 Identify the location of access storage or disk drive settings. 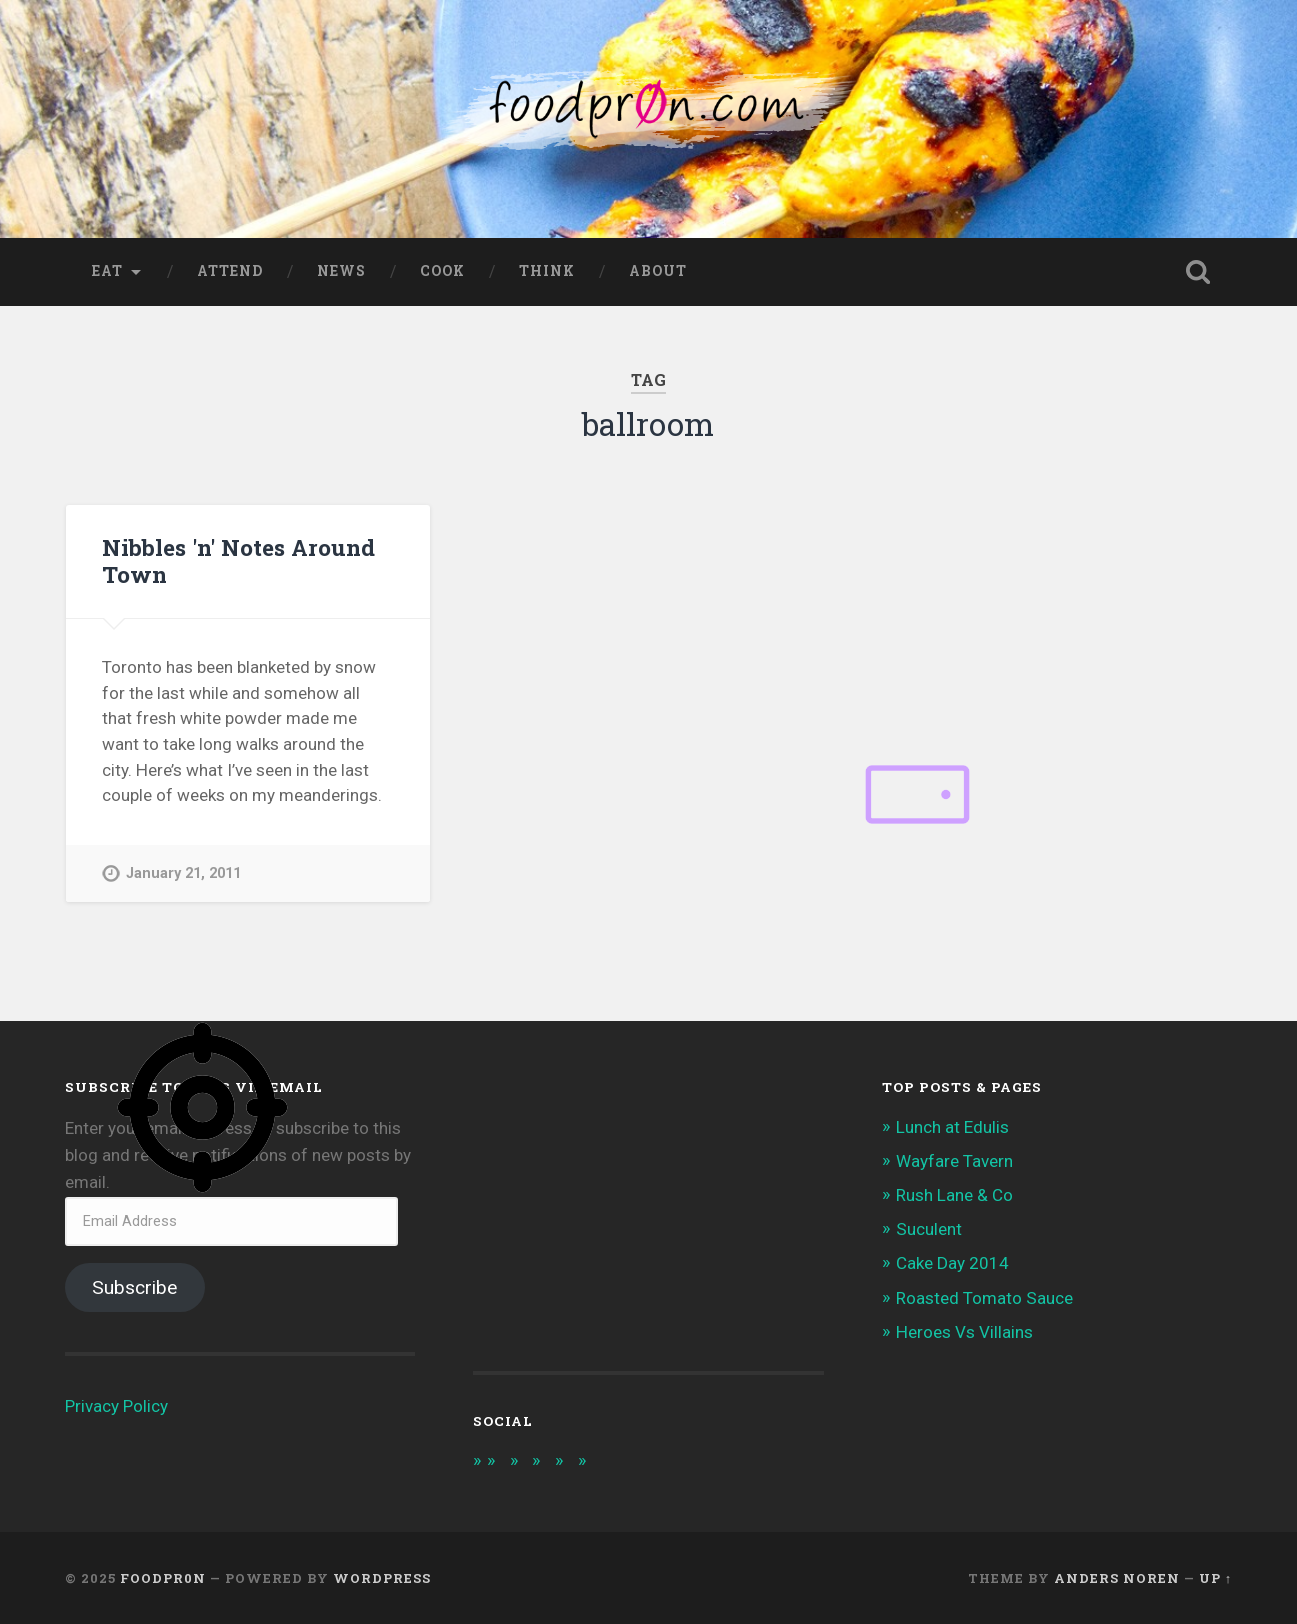
(917, 794).